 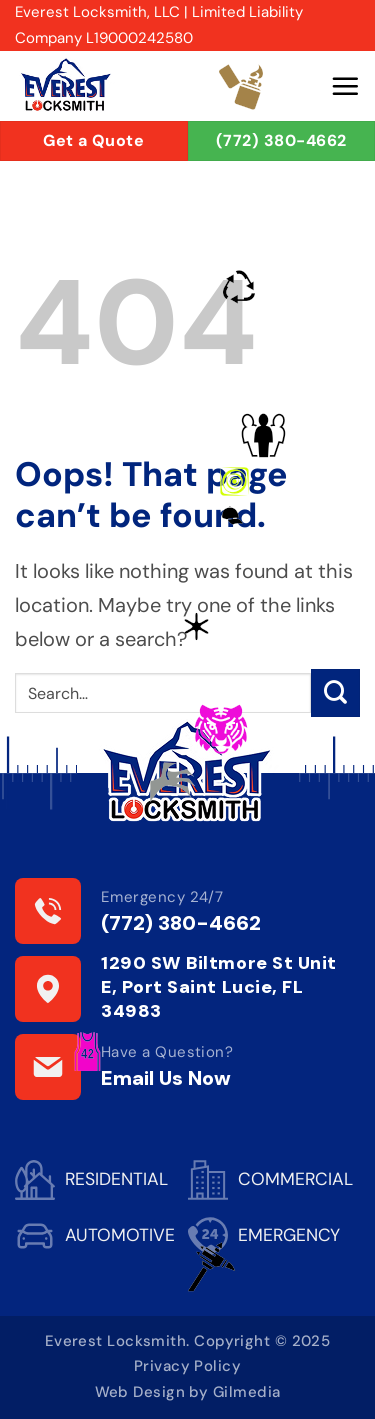 I want to click on ignite or activate a fire-related feature, so click(x=241, y=87).